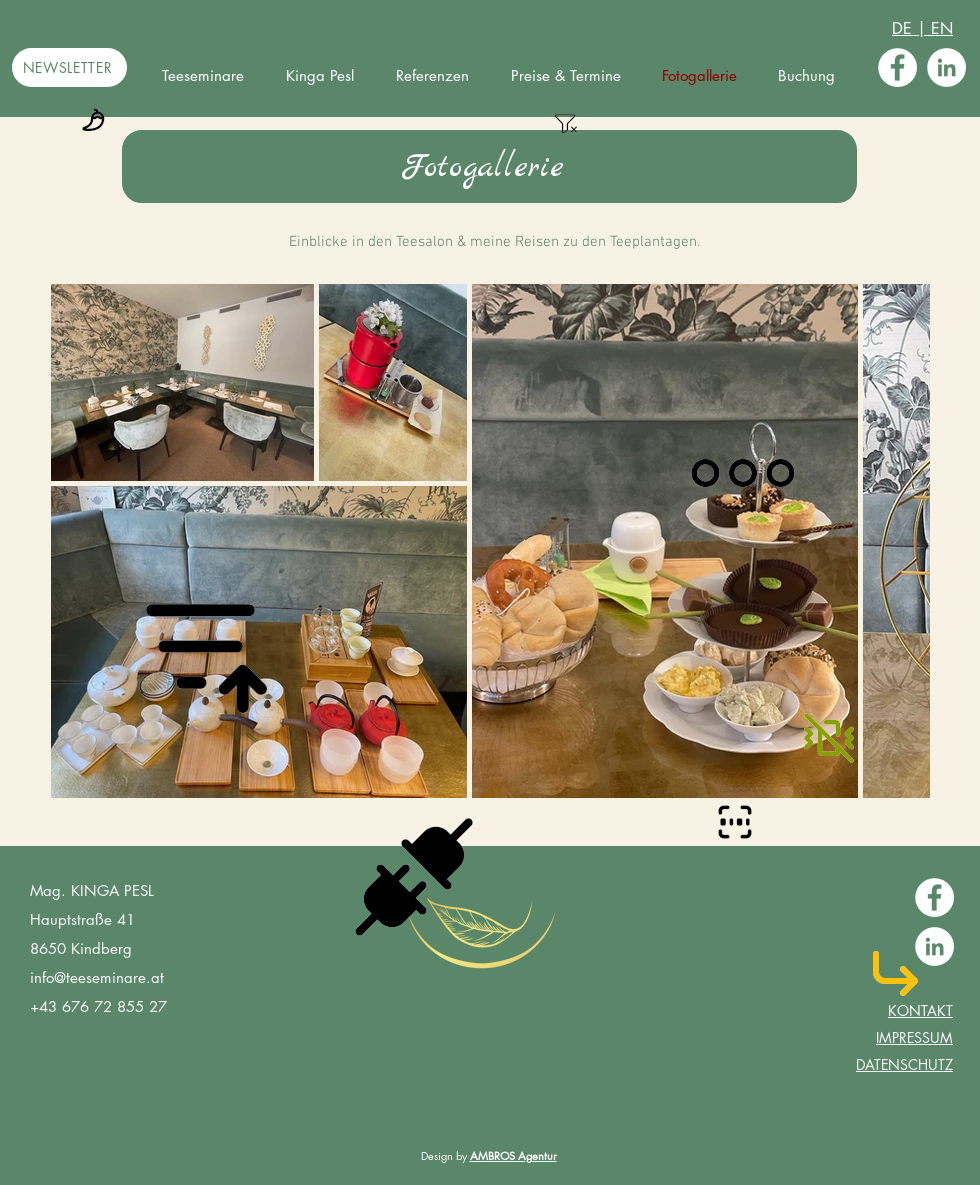 The image size is (980, 1185). Describe the element at coordinates (200, 646) in the screenshot. I see `sort items in ascending order` at that location.